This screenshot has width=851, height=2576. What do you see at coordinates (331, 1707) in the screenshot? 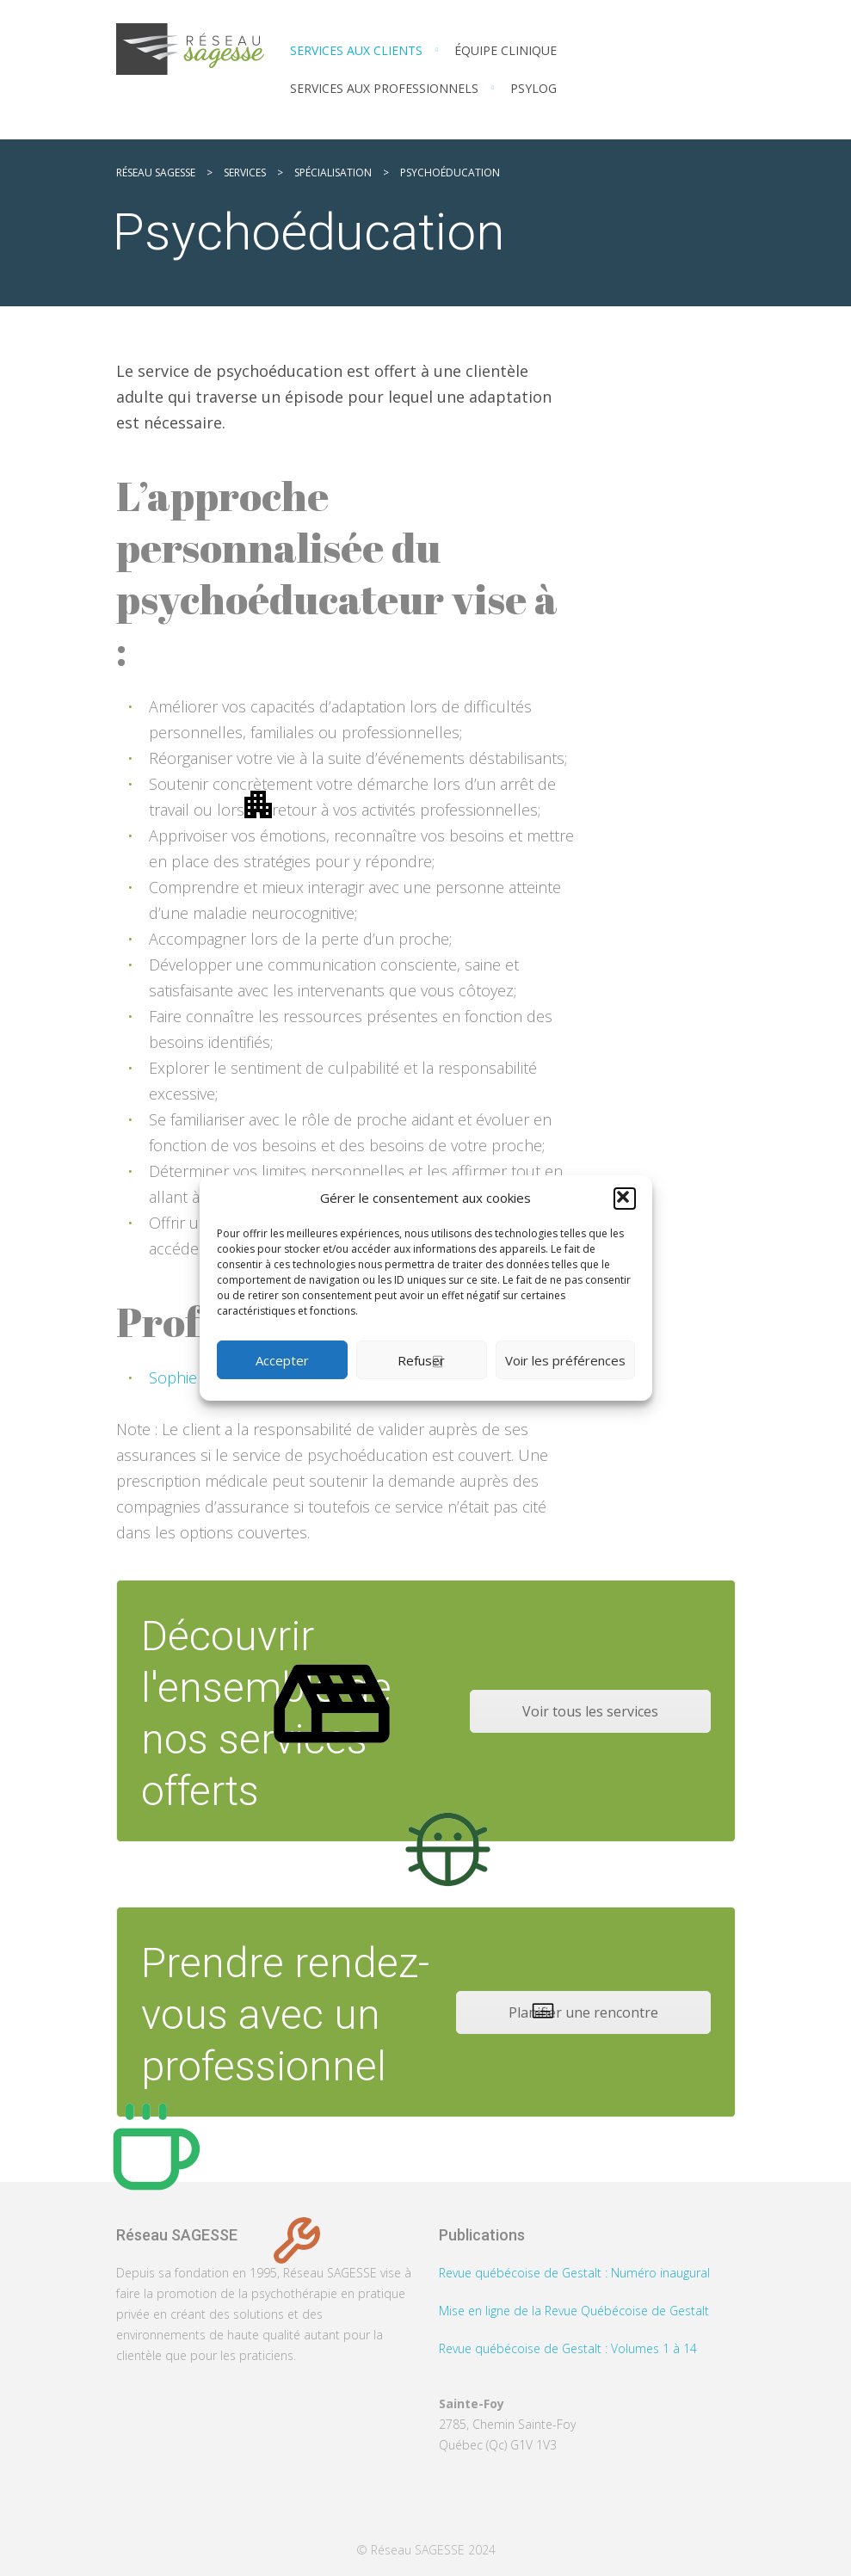
I see `access solar energy or roof panel settings` at bounding box center [331, 1707].